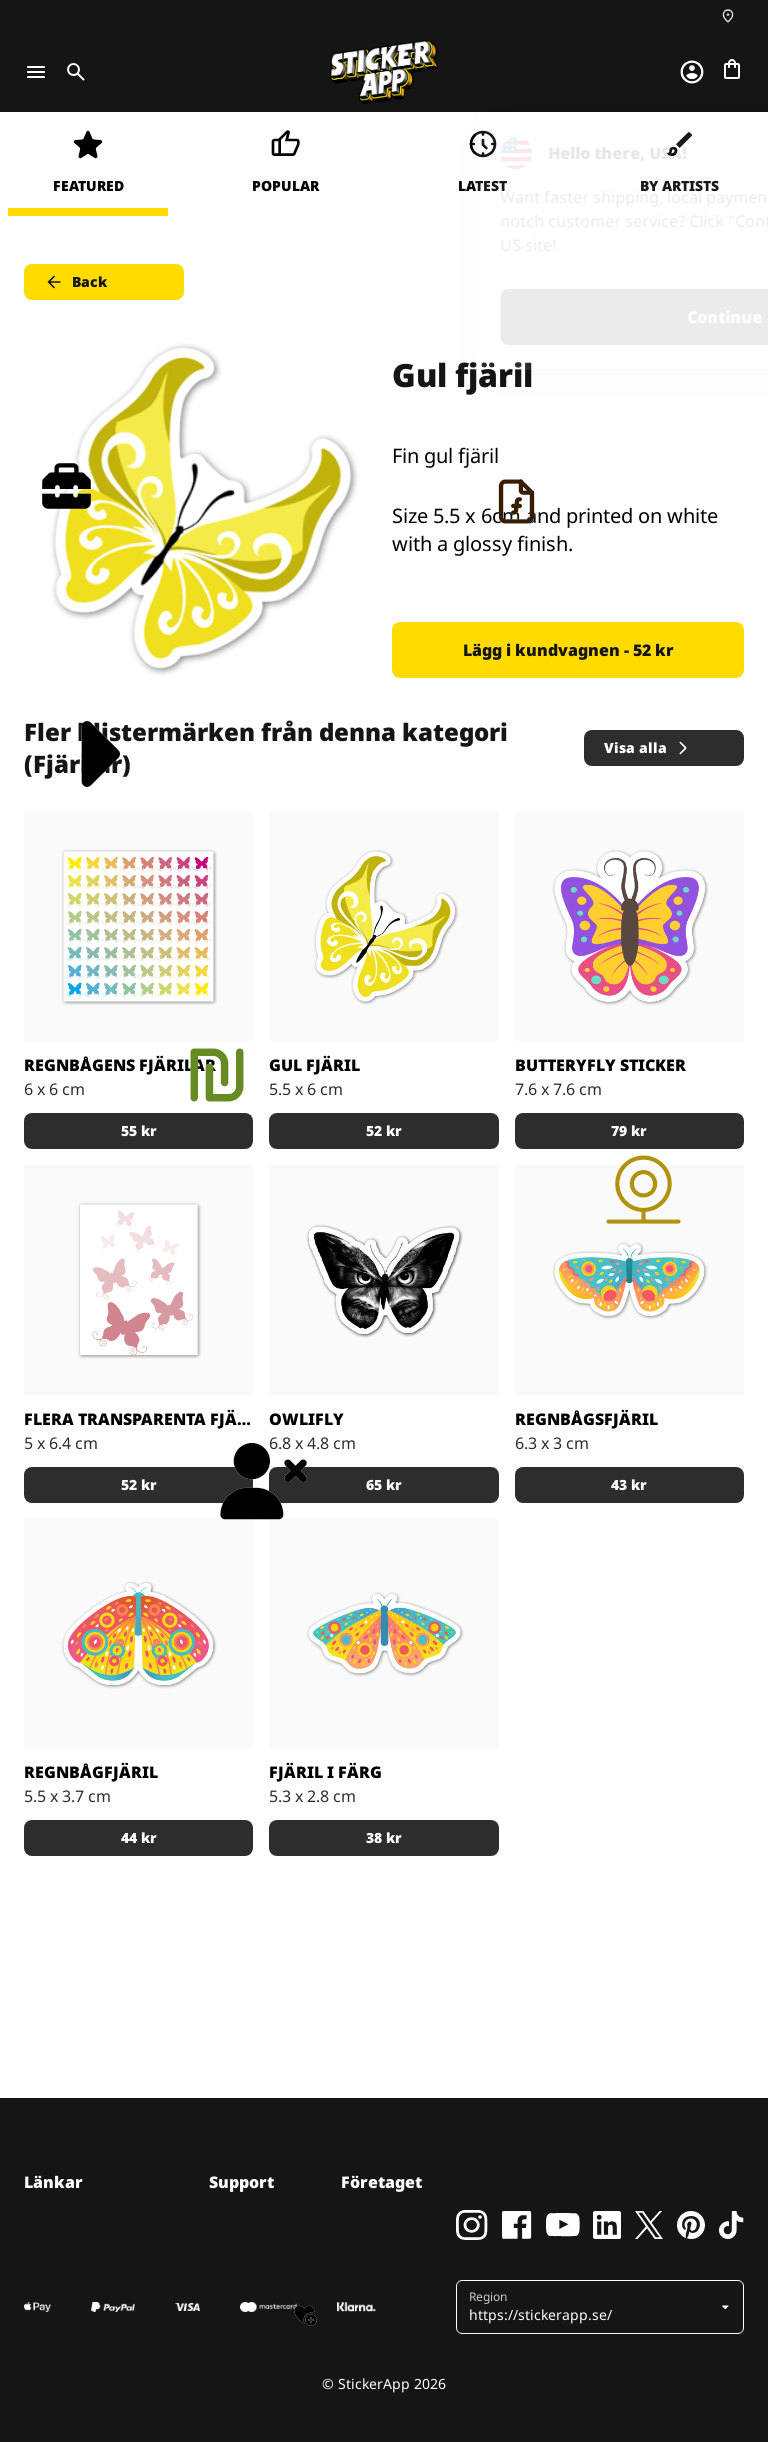  What do you see at coordinates (516, 501) in the screenshot?
I see `view or open a function file` at bounding box center [516, 501].